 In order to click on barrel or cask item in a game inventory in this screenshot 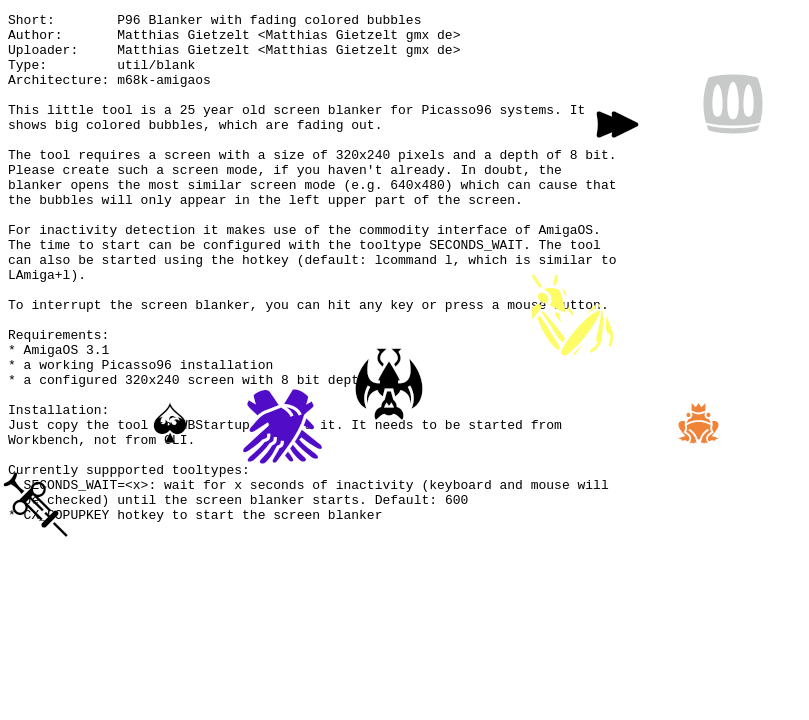, I will do `click(733, 104)`.